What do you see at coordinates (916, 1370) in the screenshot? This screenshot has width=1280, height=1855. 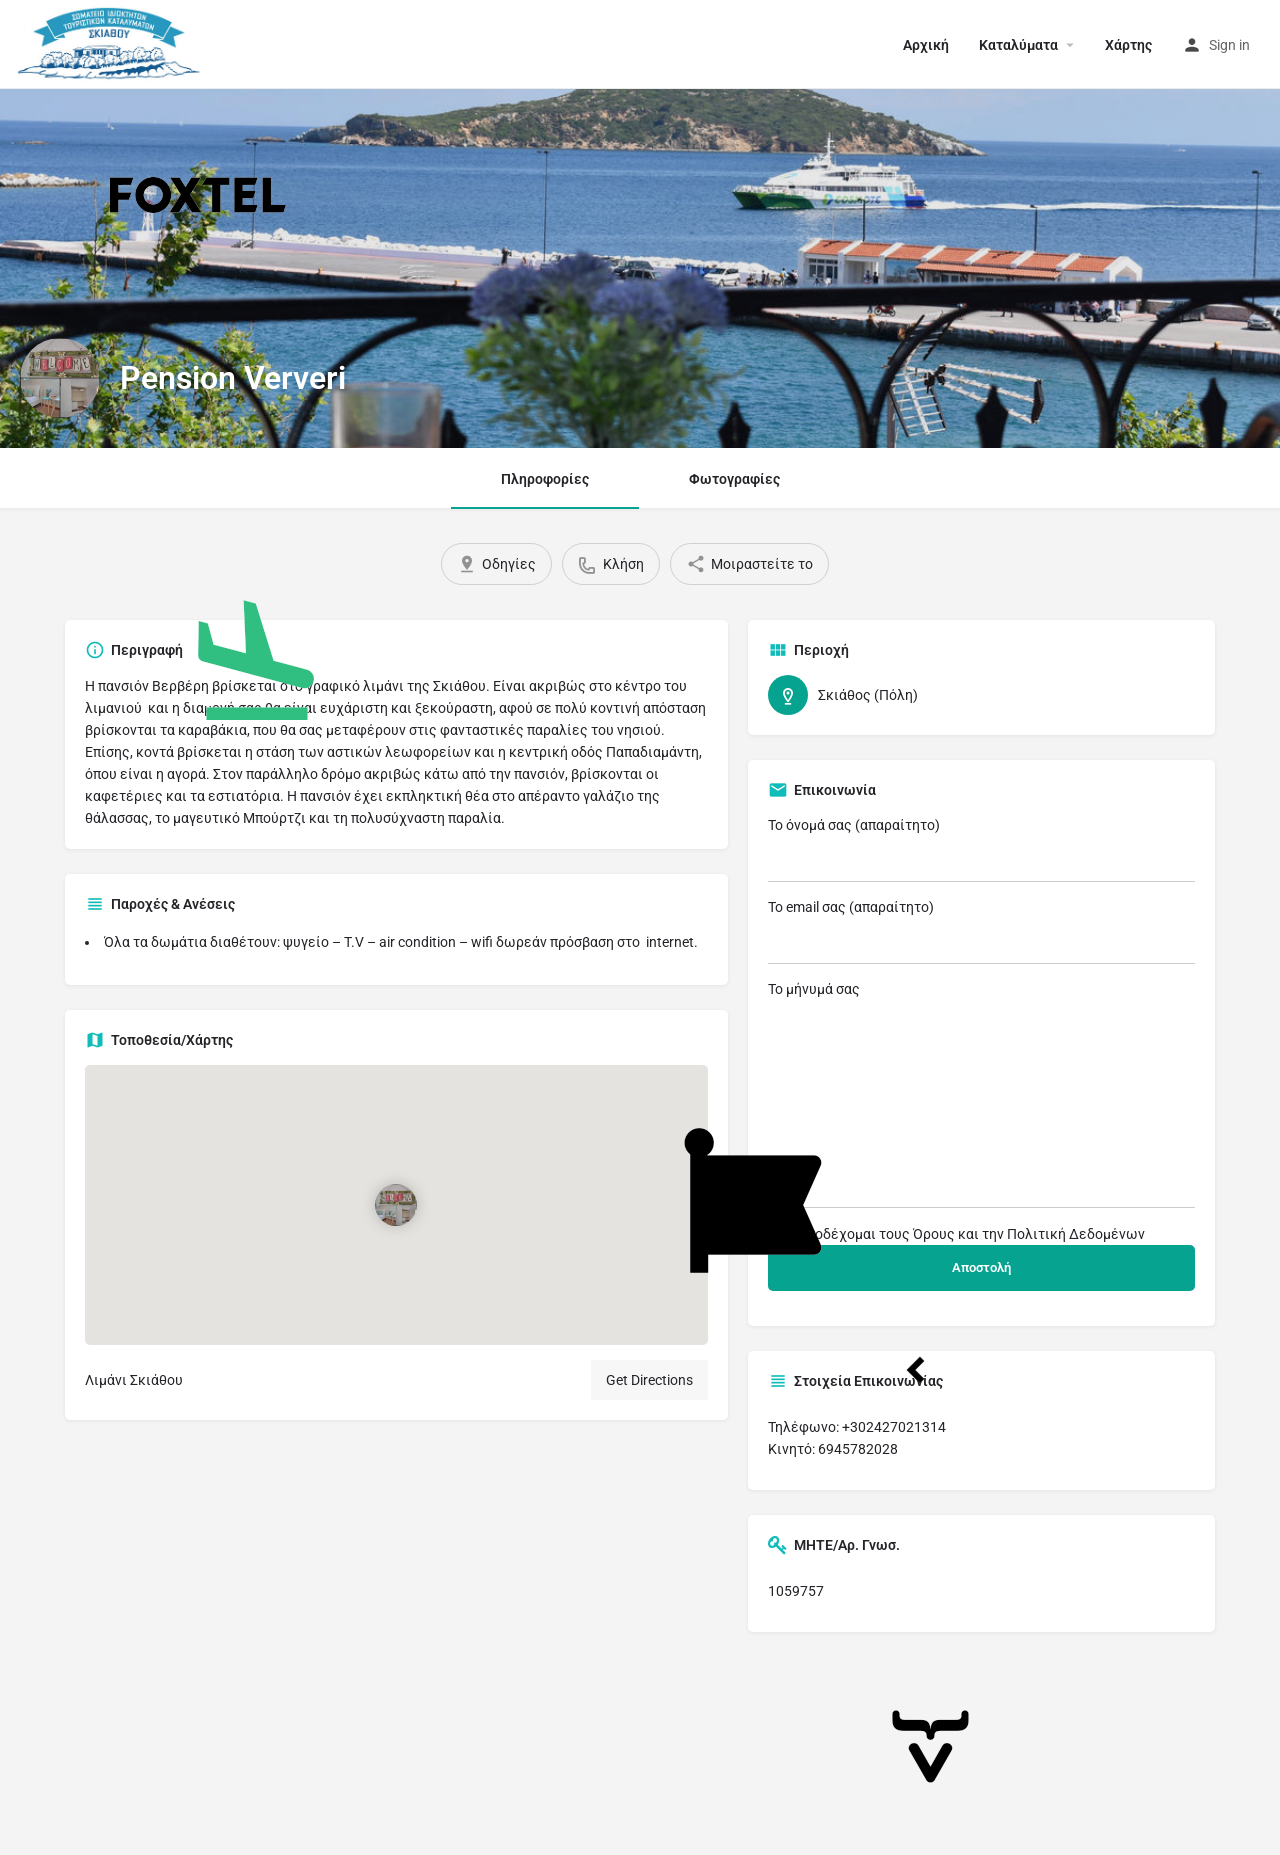 I see `navigate to the previous item or screen` at bounding box center [916, 1370].